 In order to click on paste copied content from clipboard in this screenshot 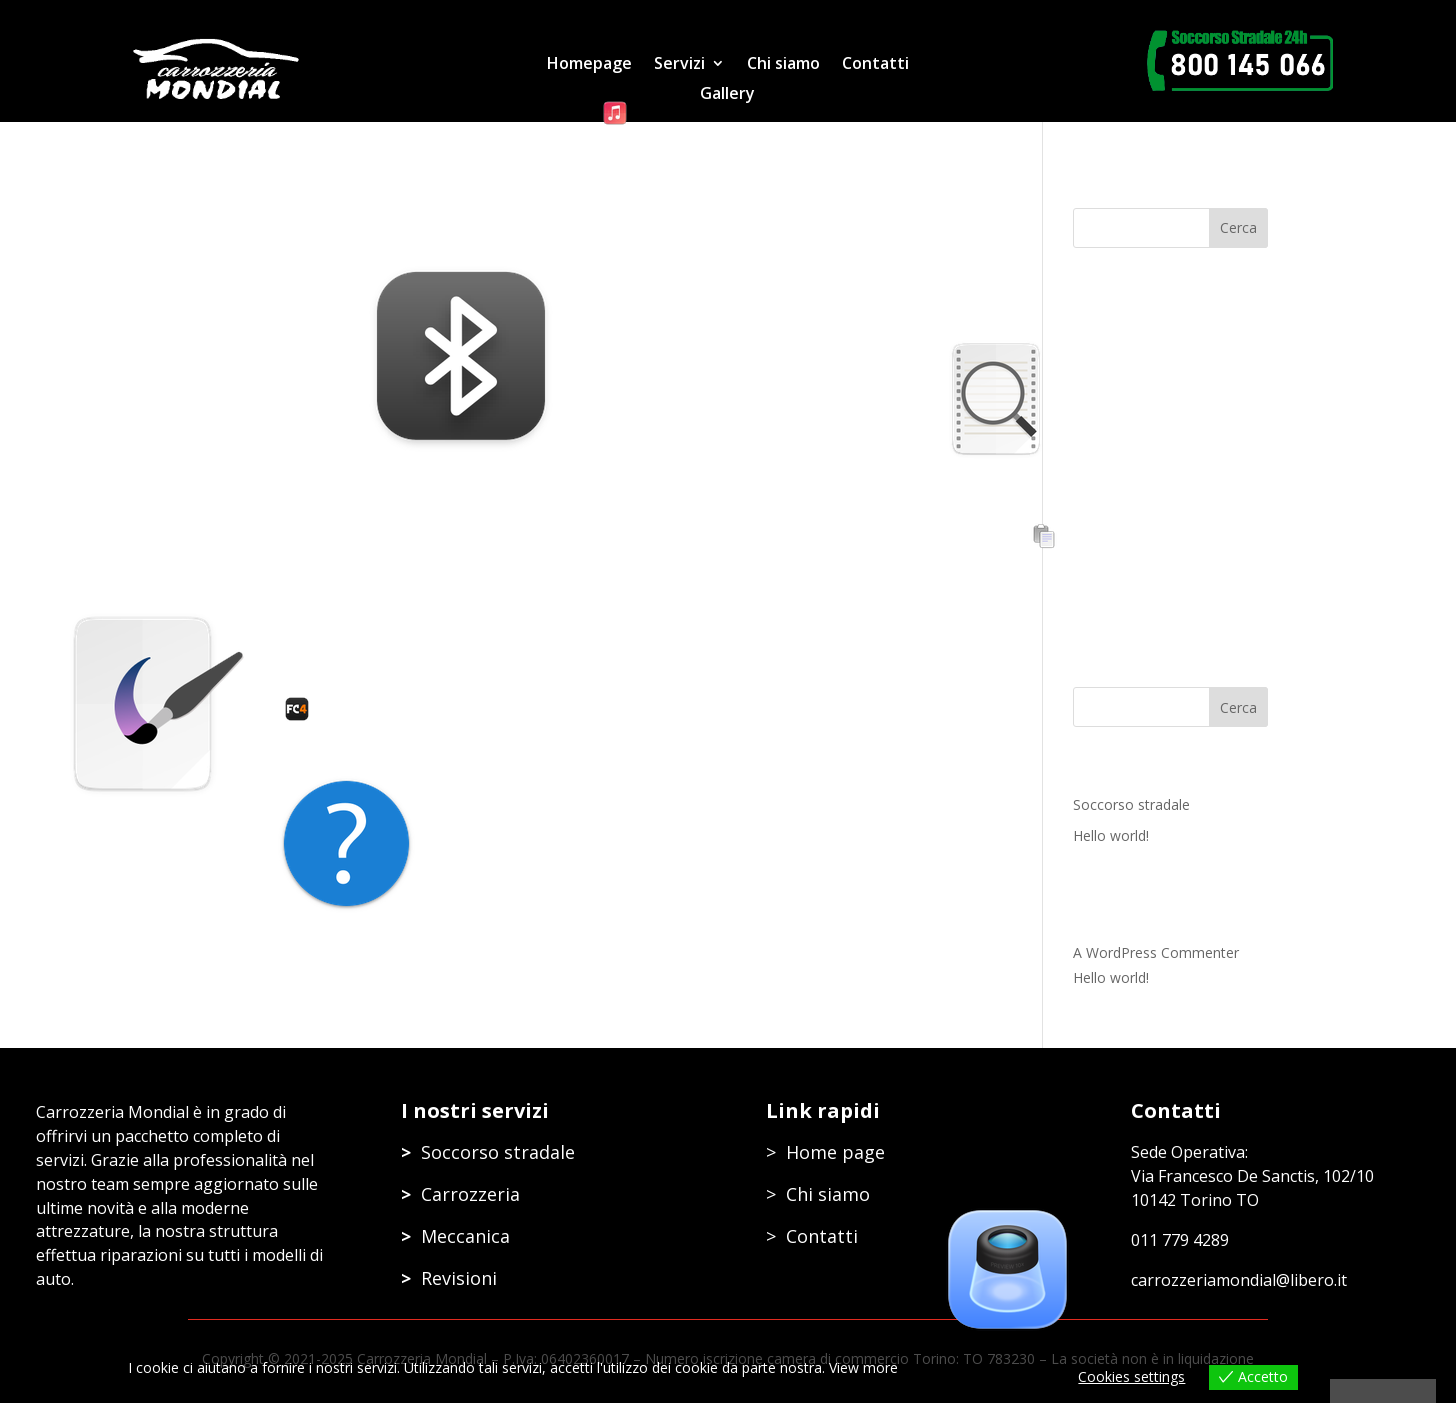, I will do `click(1044, 536)`.